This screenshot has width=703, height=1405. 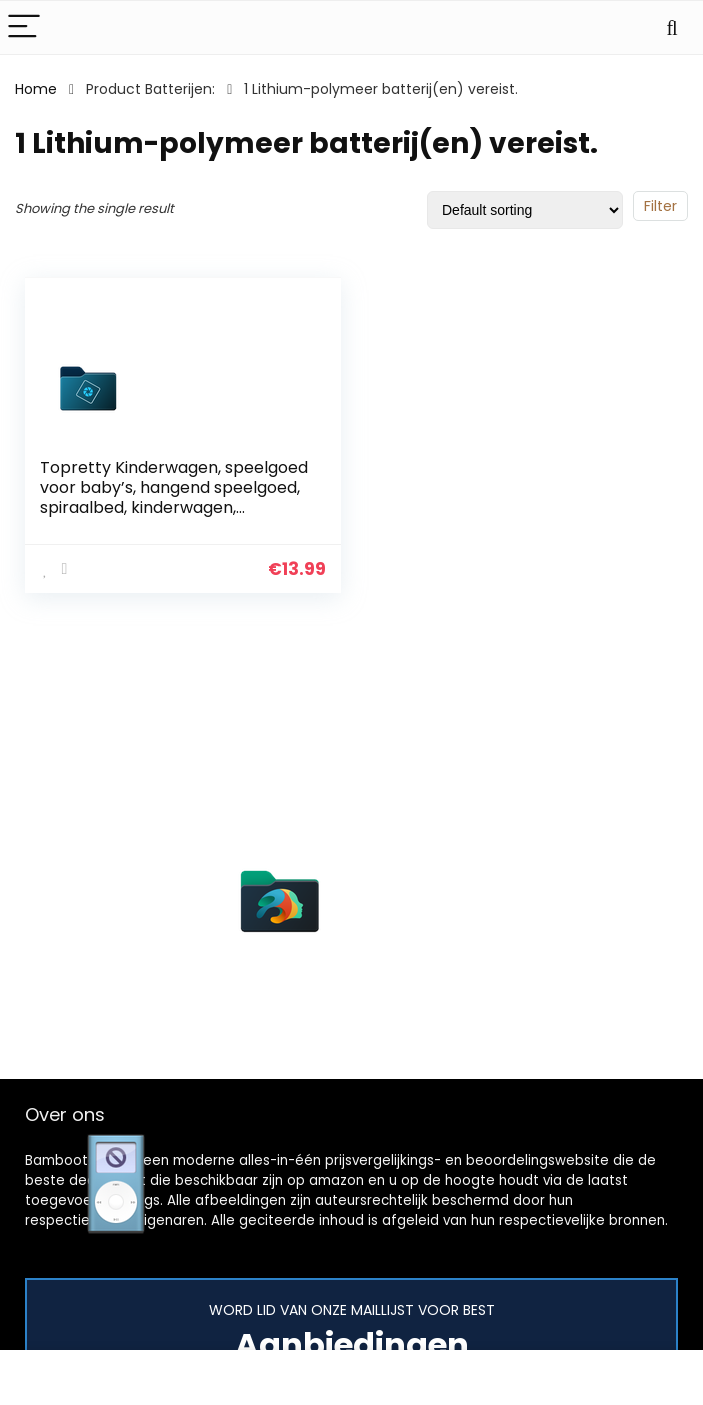 What do you see at coordinates (279, 903) in the screenshot?
I see `open daz 3d project files folder` at bounding box center [279, 903].